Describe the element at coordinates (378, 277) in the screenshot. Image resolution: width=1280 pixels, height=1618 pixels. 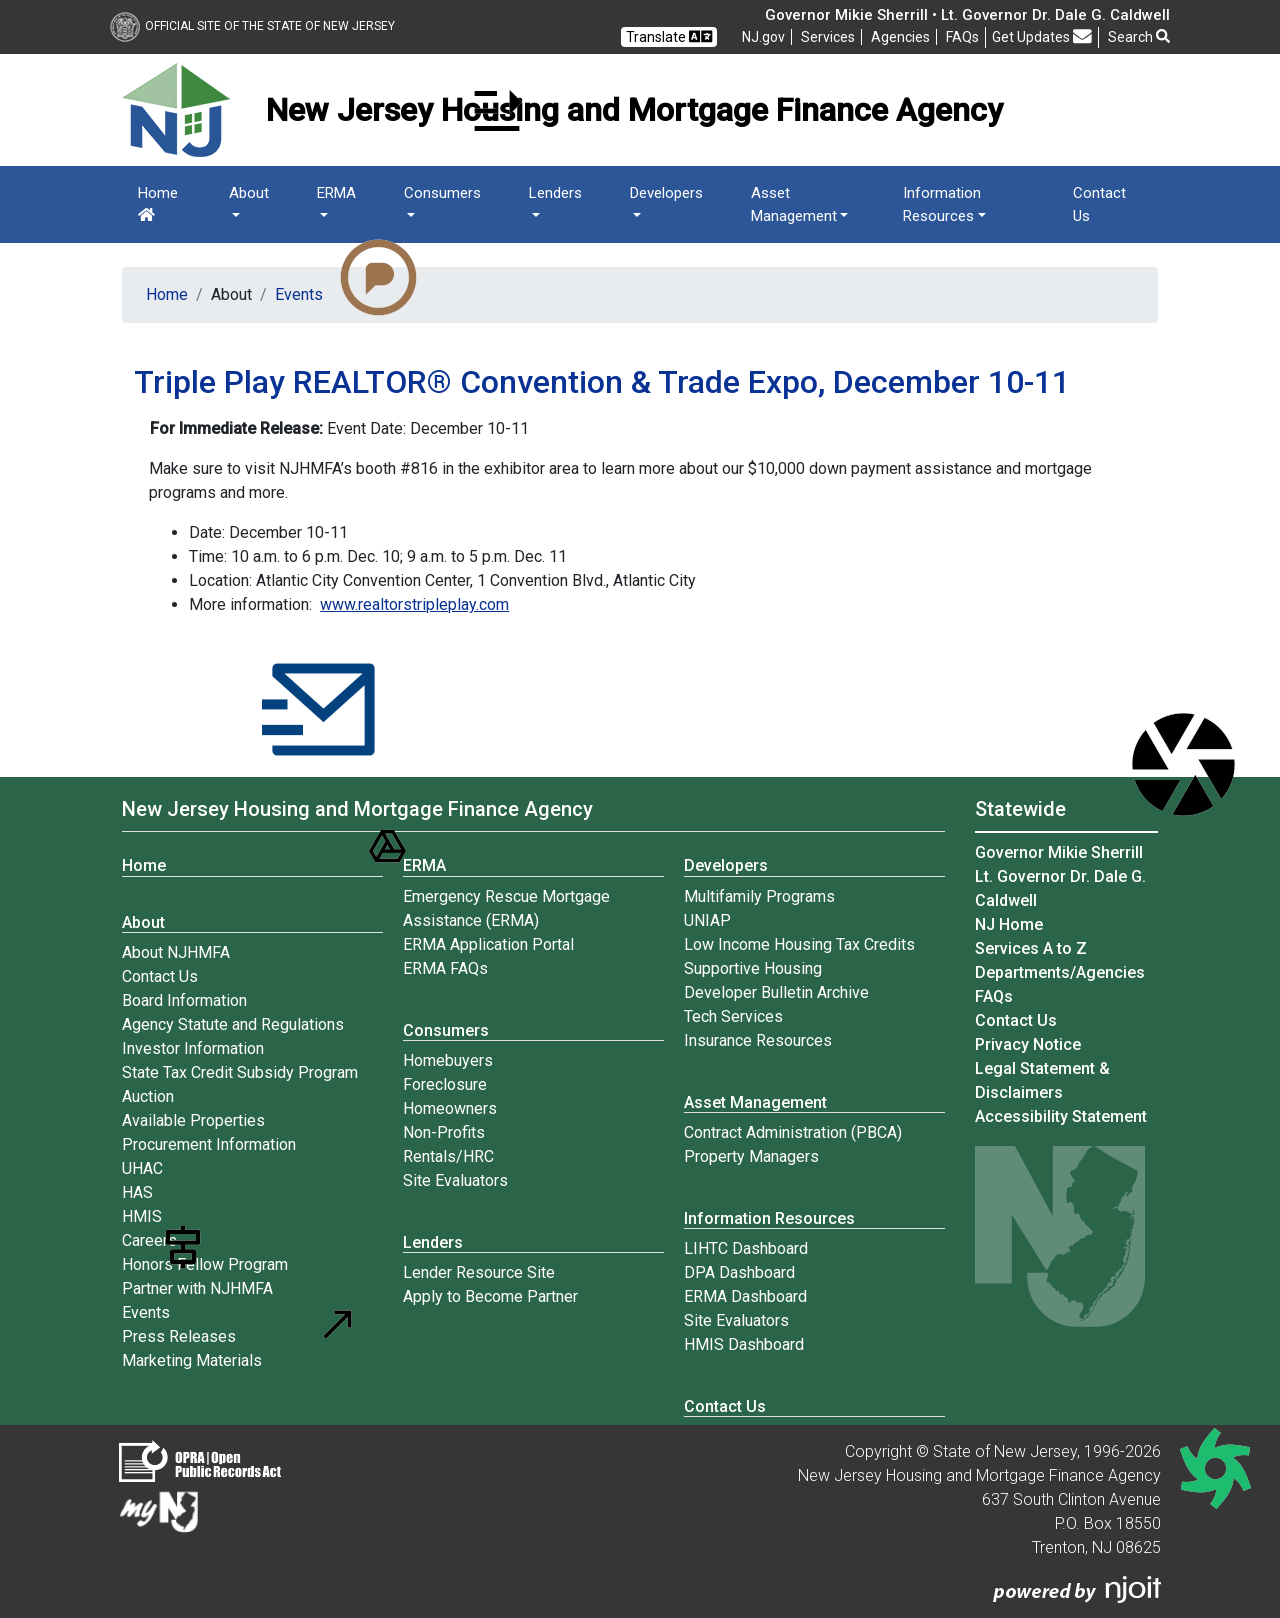
I see `open the pixelfed app` at that location.